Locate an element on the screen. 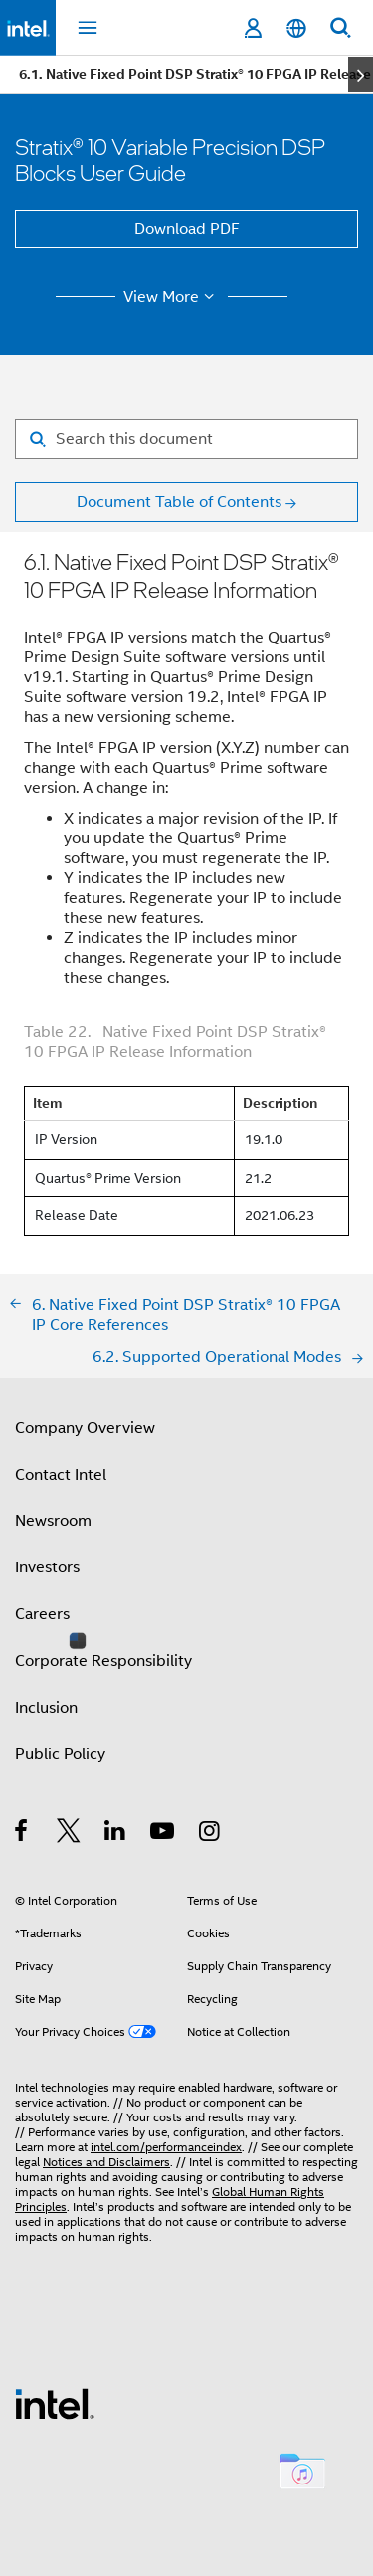  configure desktop workspace settings is located at coordinates (78, 1641).